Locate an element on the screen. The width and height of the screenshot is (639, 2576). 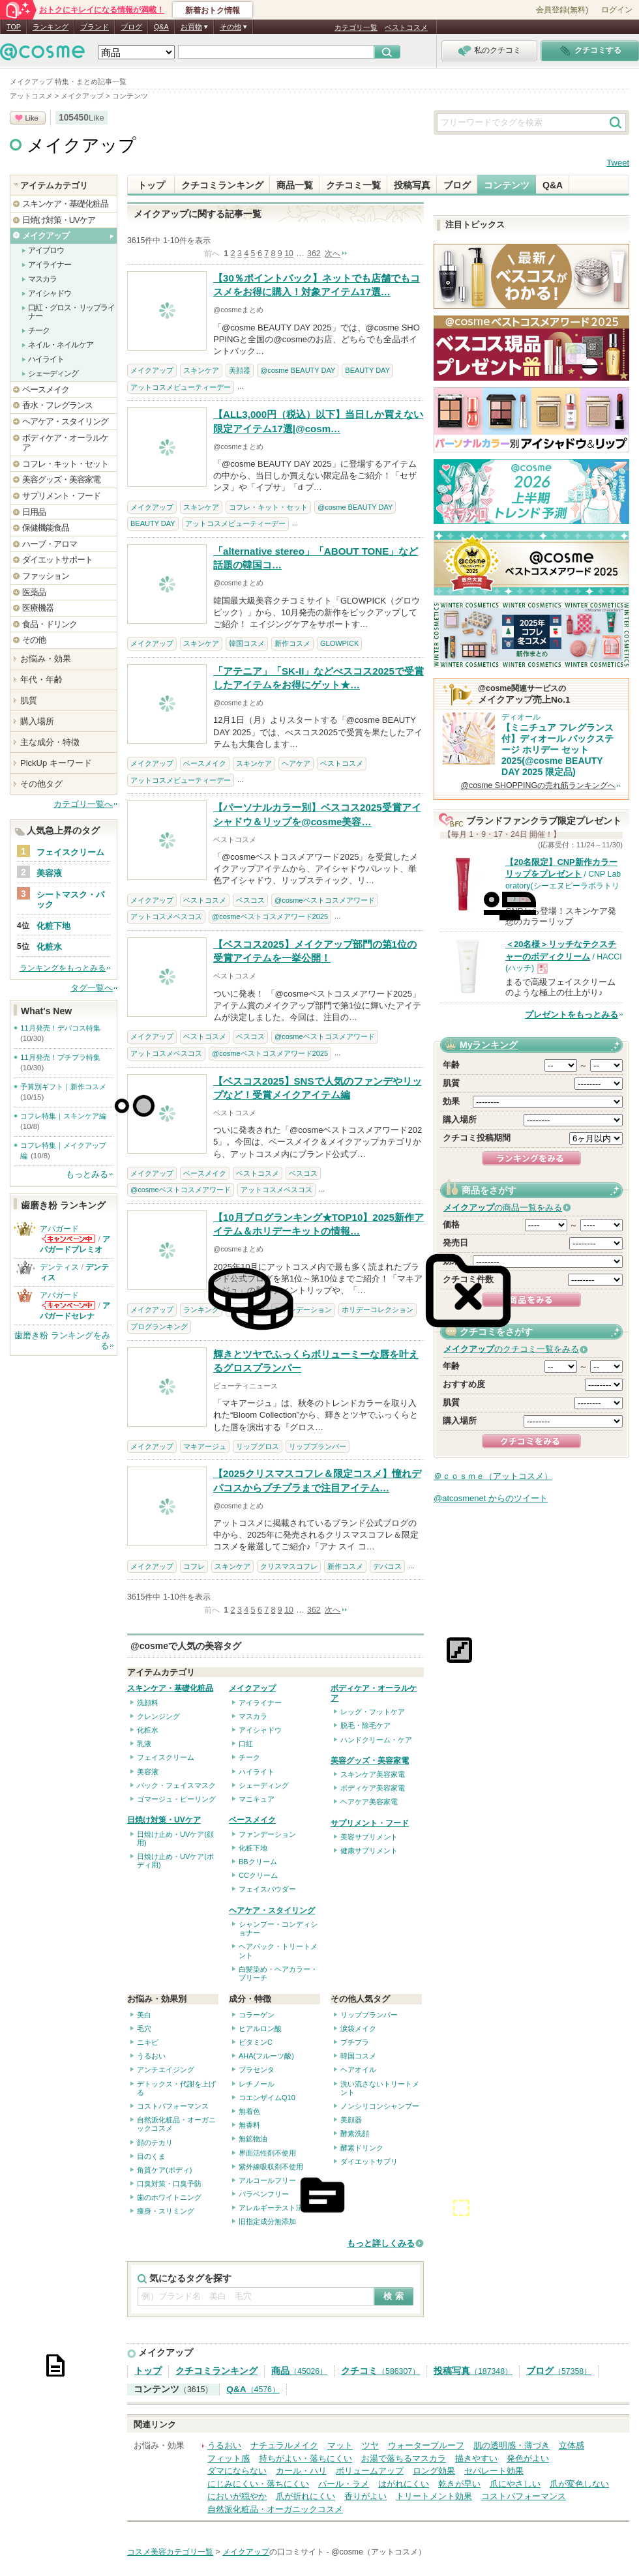
view document details is located at coordinates (55, 2365).